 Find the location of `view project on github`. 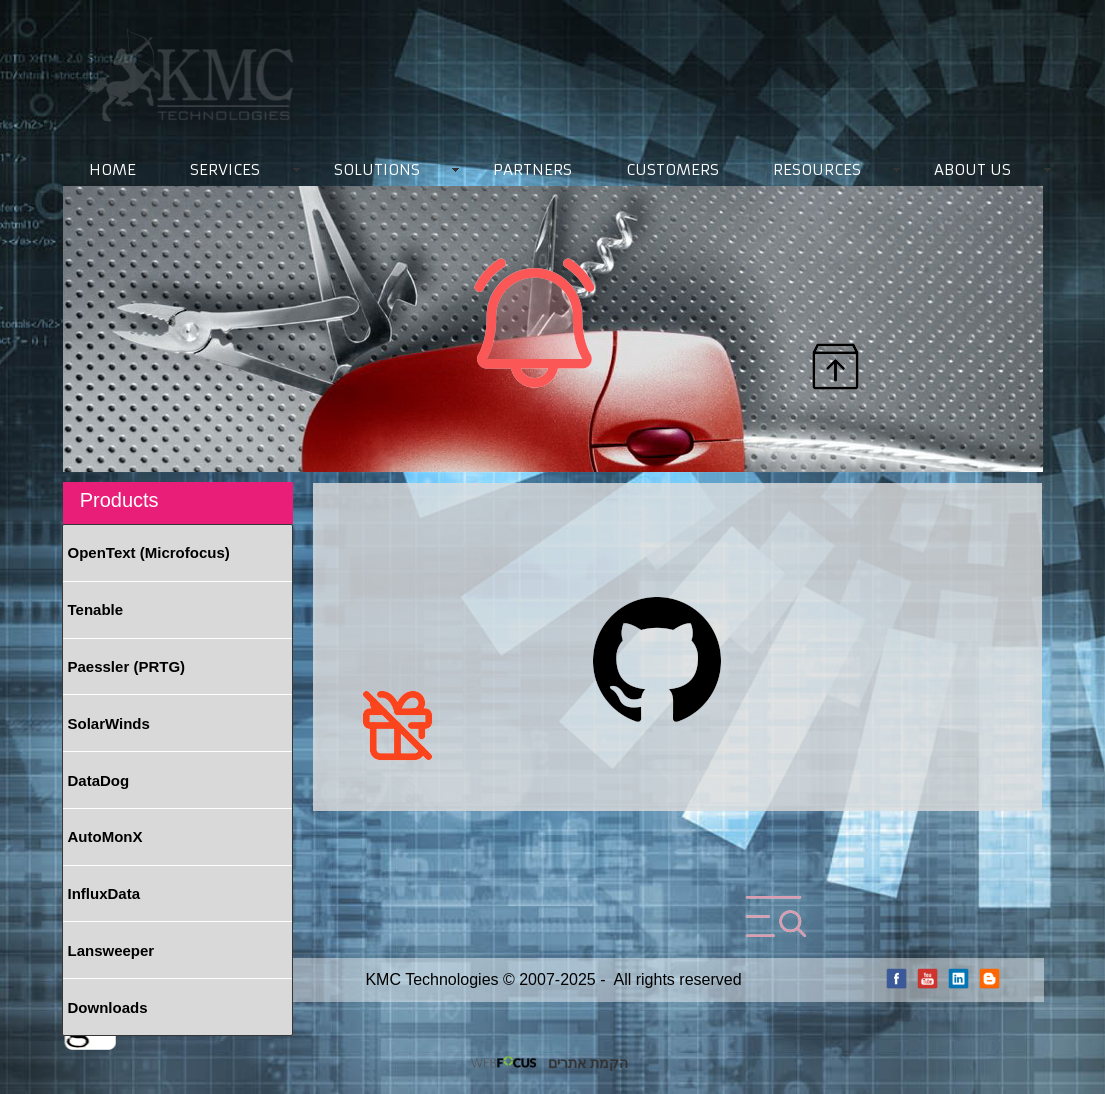

view project on github is located at coordinates (657, 661).